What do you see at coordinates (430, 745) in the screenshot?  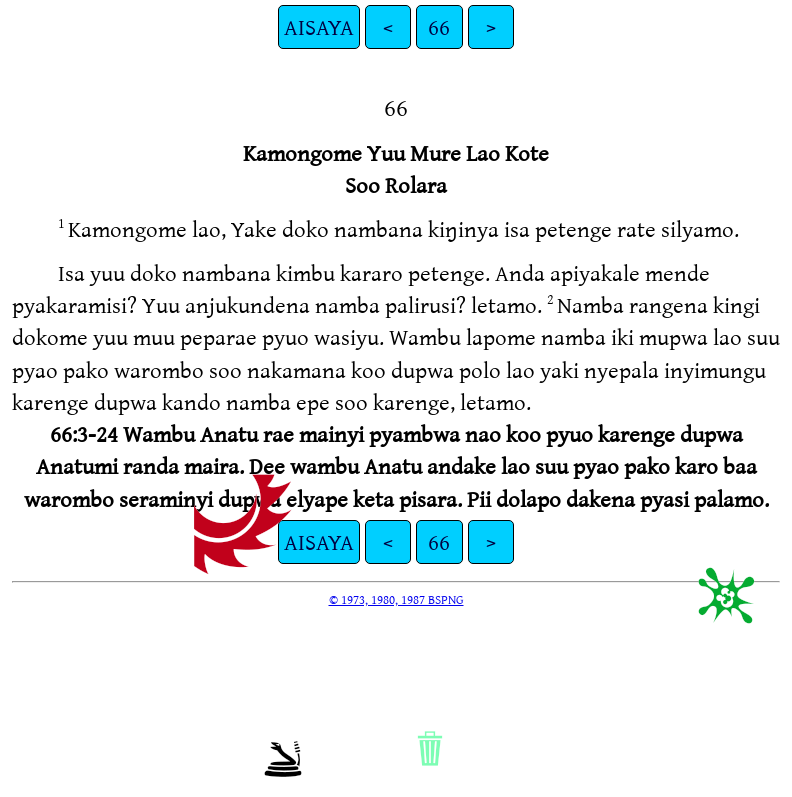 I see `delete selected item` at bounding box center [430, 745].